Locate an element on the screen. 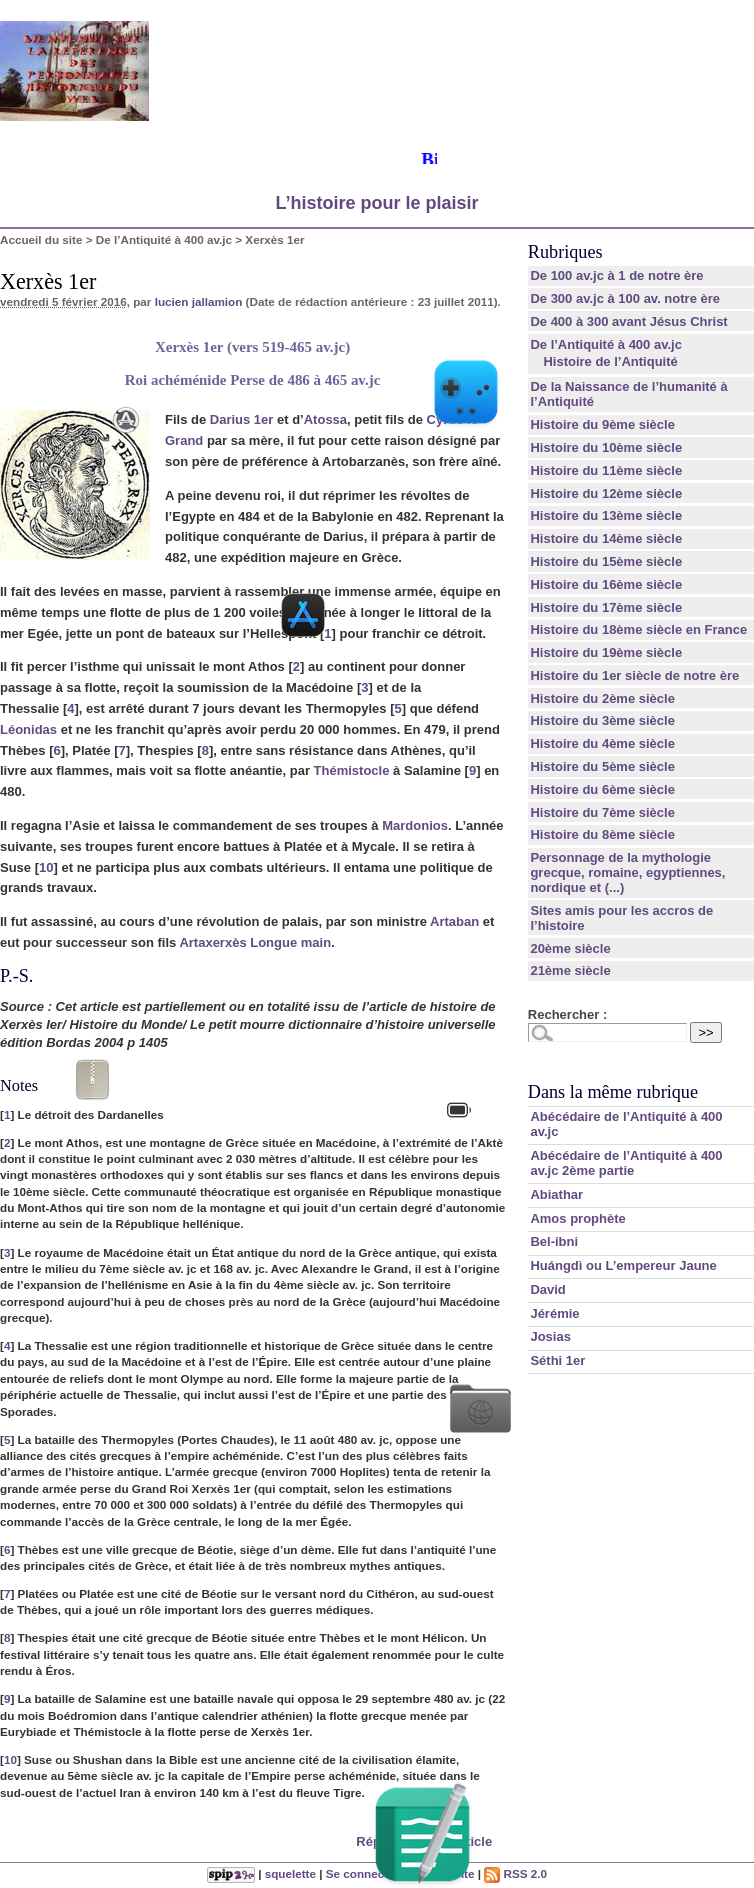  open the app store connect or developer tools is located at coordinates (303, 615).